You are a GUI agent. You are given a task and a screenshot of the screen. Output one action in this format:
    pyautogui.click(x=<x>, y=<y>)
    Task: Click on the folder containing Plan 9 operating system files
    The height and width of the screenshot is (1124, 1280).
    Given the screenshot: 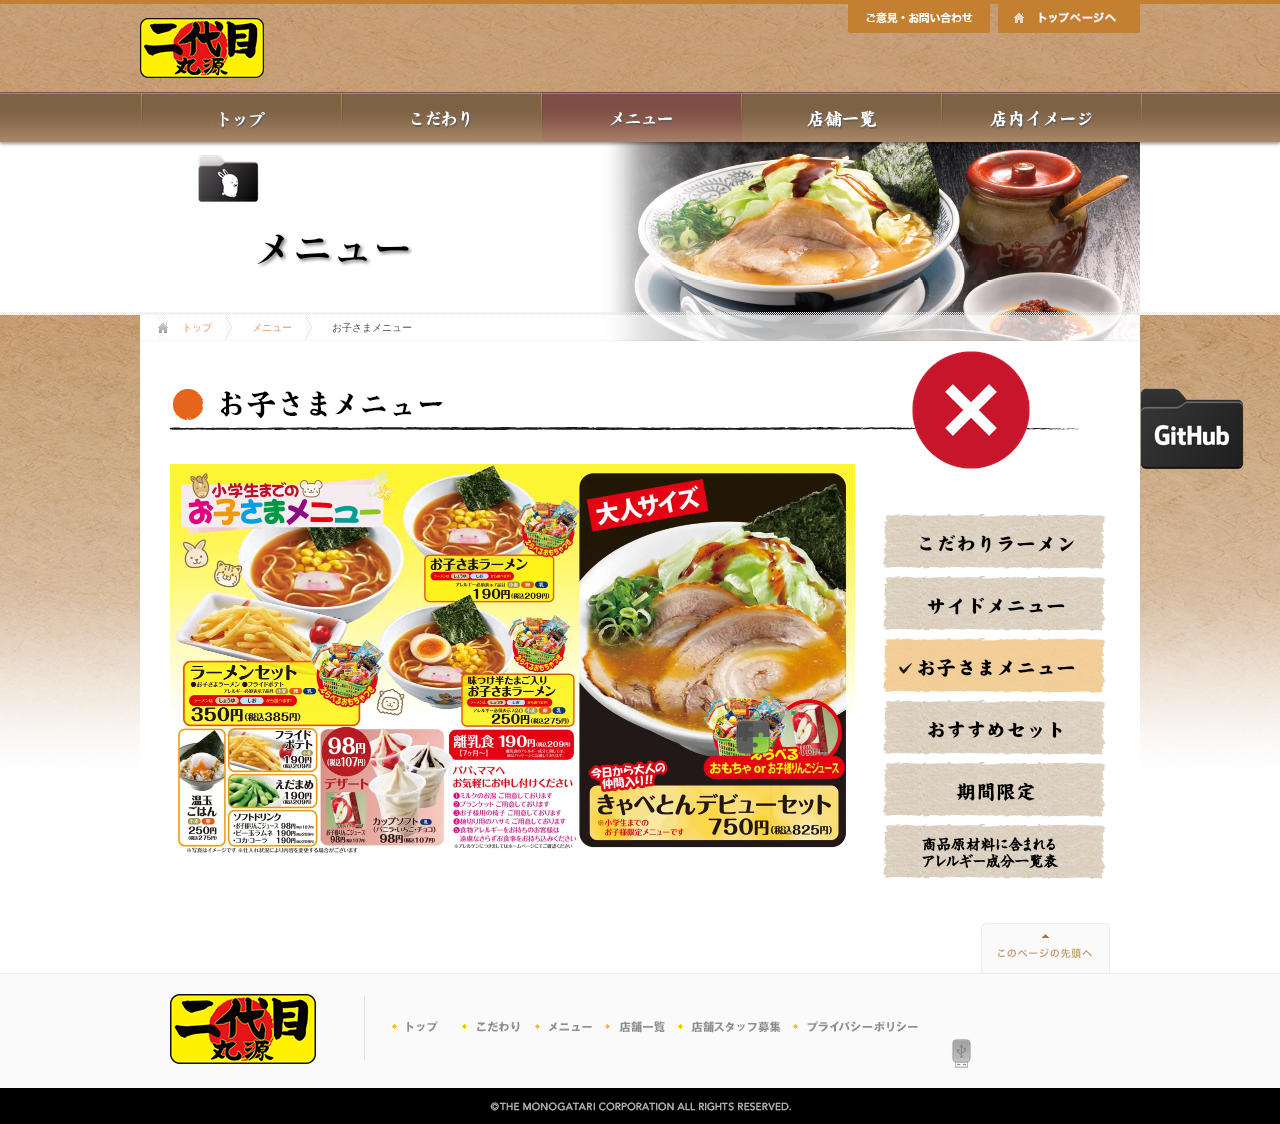 What is the action you would take?
    pyautogui.click(x=228, y=180)
    